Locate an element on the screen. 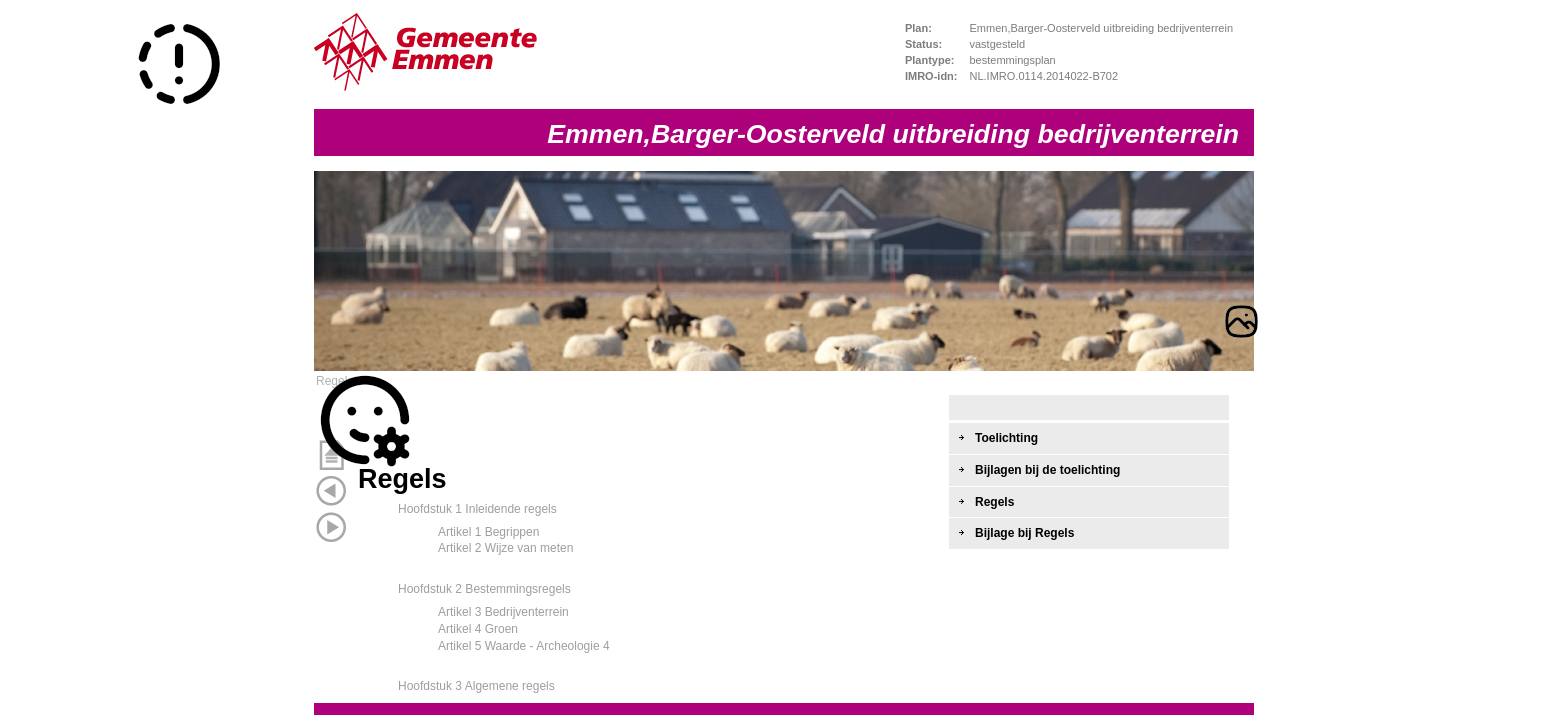 This screenshot has height=720, width=1568. view photo gallery is located at coordinates (1241, 321).